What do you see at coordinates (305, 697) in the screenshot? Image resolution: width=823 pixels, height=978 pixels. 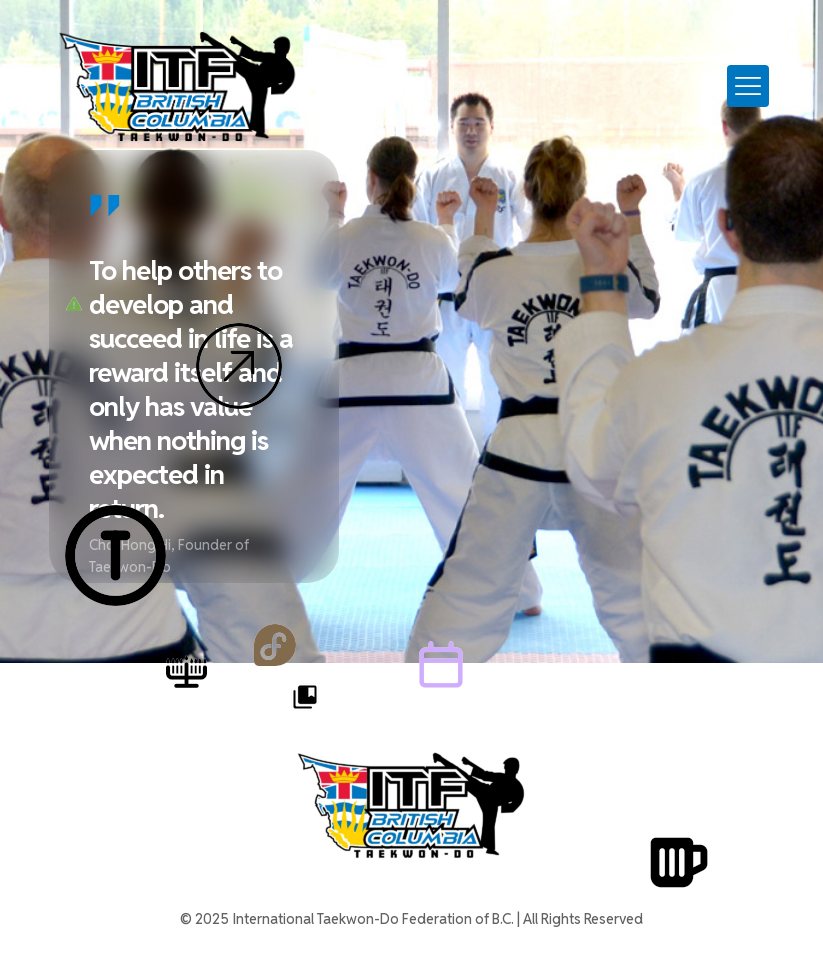 I see `access your bookmarked collections` at bounding box center [305, 697].